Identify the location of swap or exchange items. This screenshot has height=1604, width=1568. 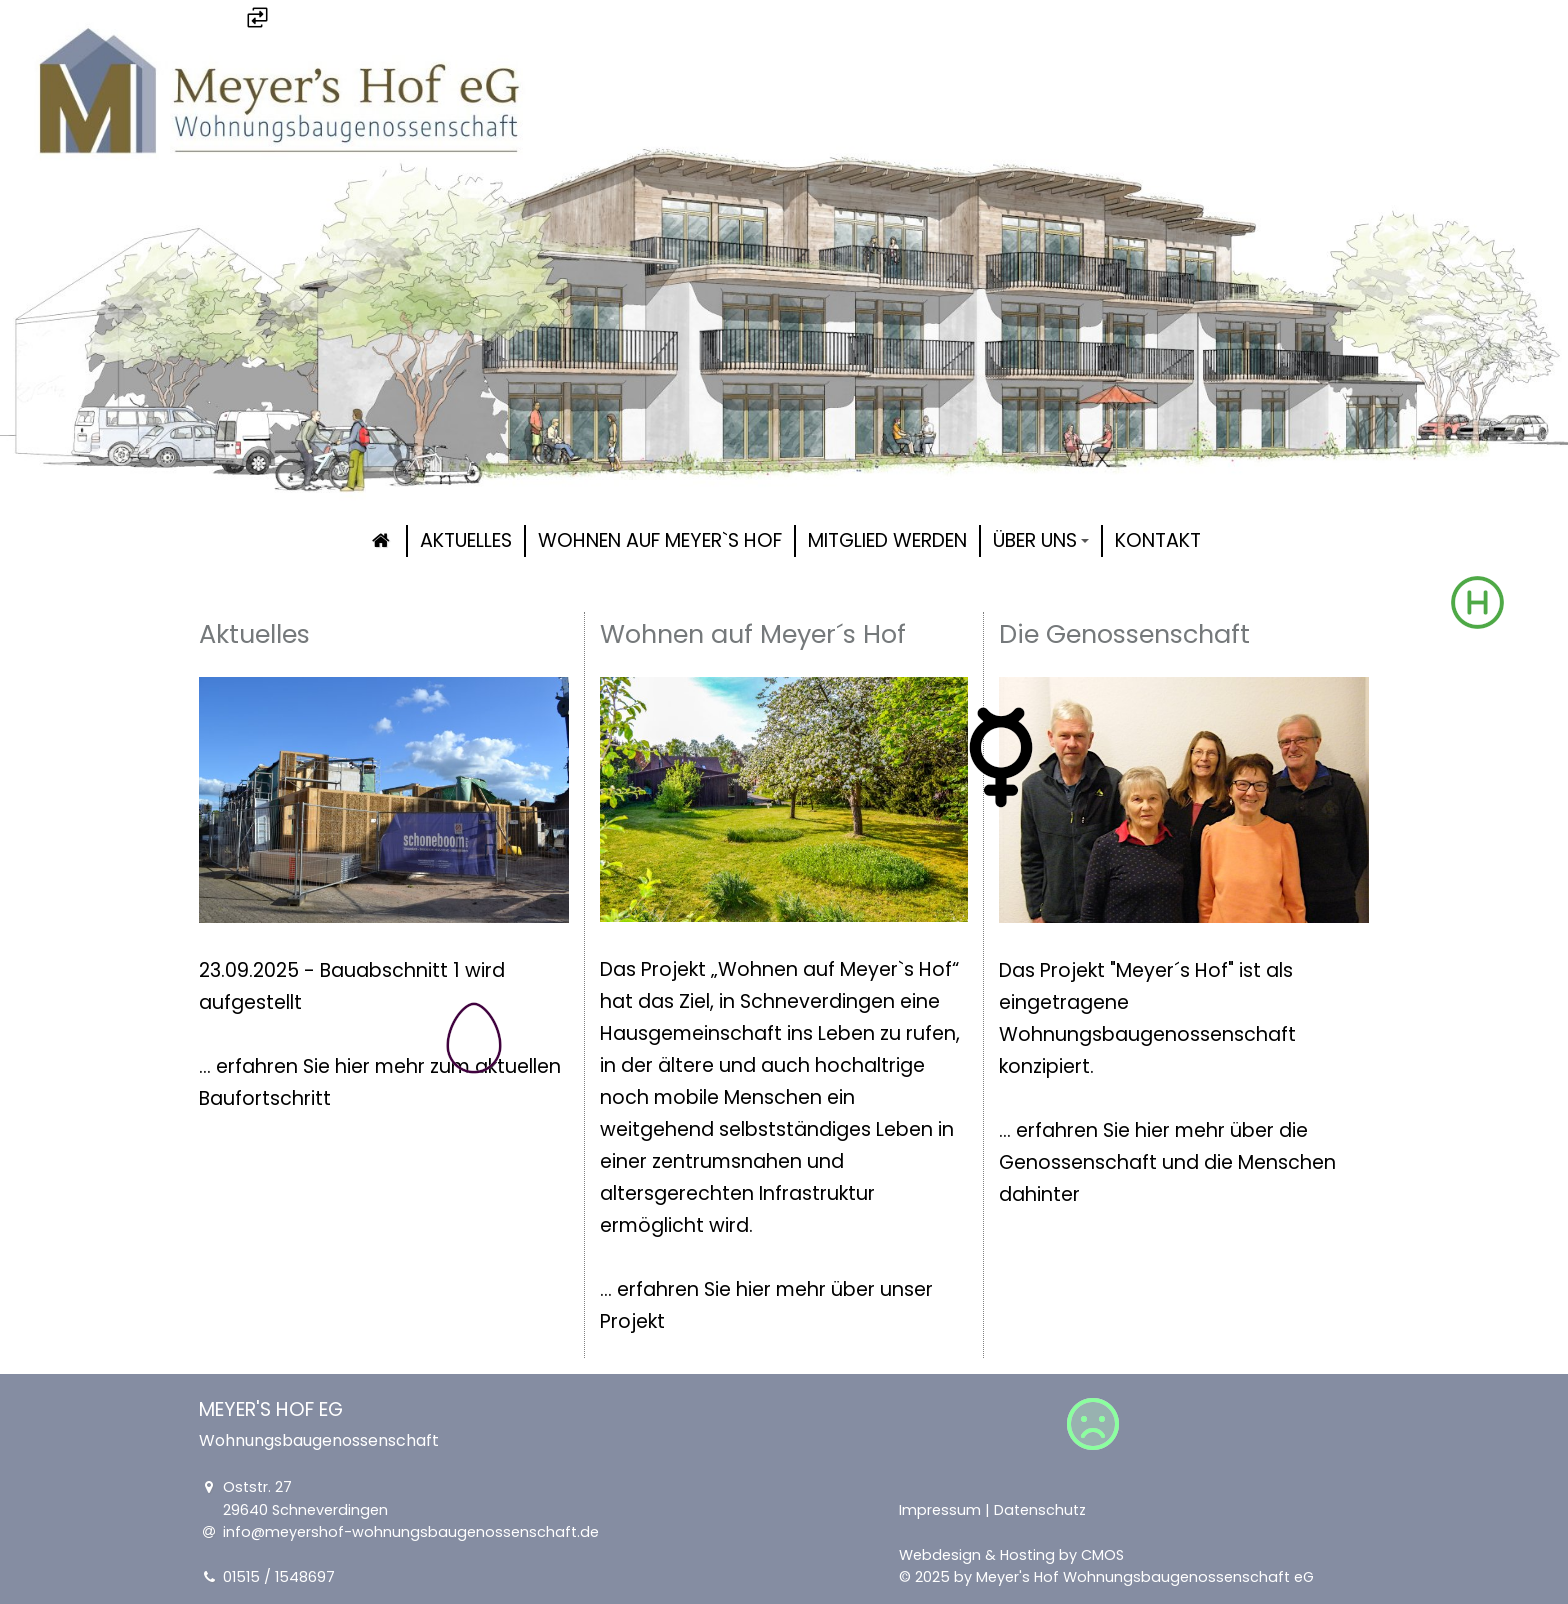
(257, 17).